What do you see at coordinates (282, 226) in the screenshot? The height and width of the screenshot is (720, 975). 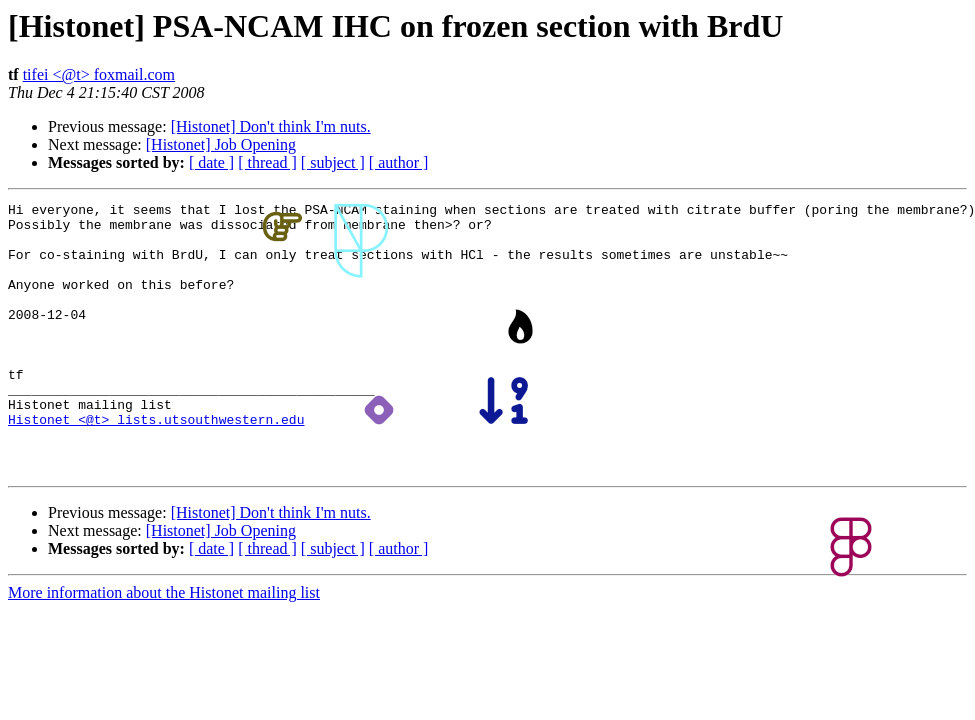 I see `tap to continue or proceed to the next step` at bounding box center [282, 226].